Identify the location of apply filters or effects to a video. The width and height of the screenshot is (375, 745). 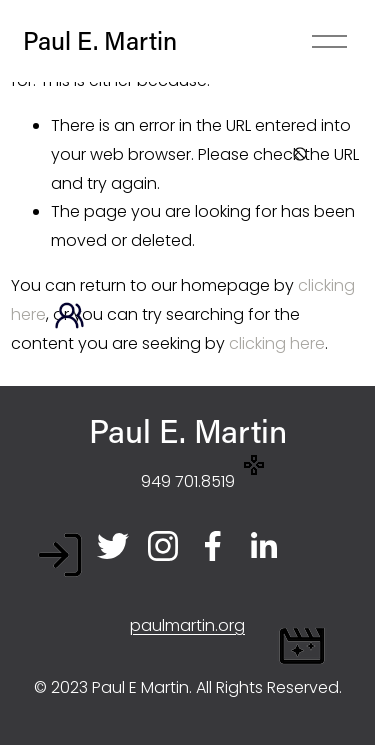
(302, 646).